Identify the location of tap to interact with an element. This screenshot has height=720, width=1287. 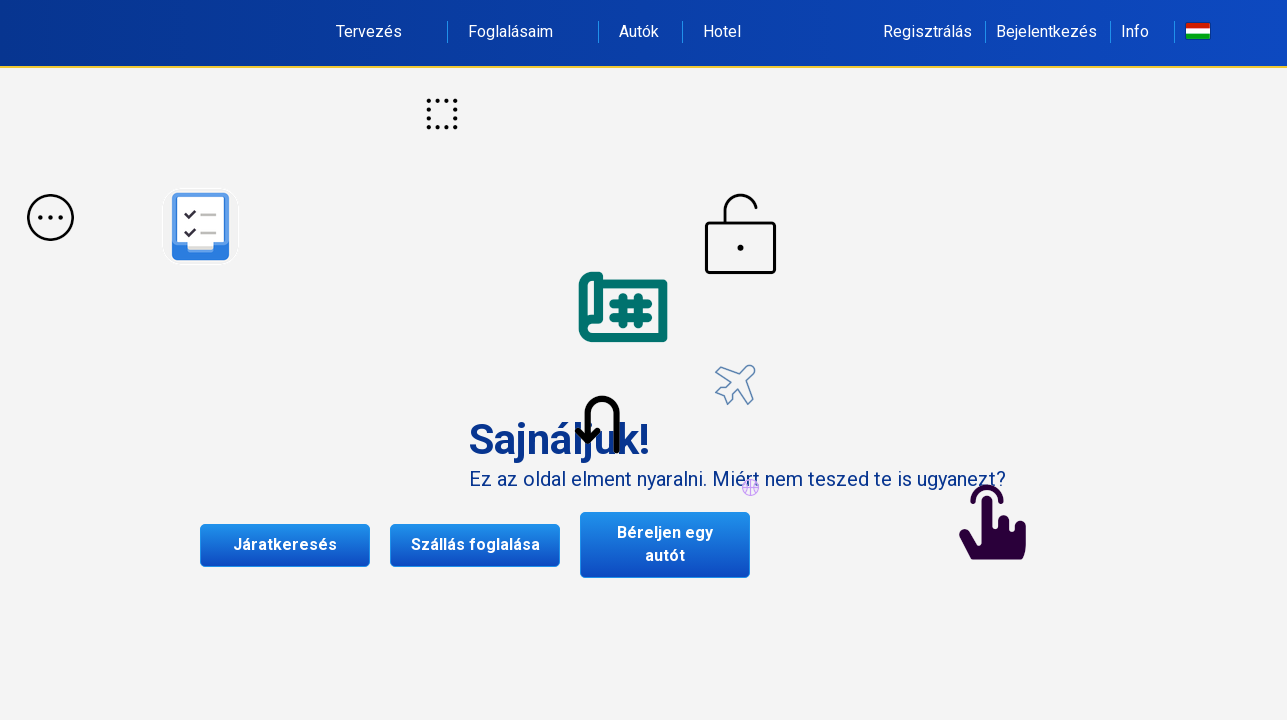
(992, 523).